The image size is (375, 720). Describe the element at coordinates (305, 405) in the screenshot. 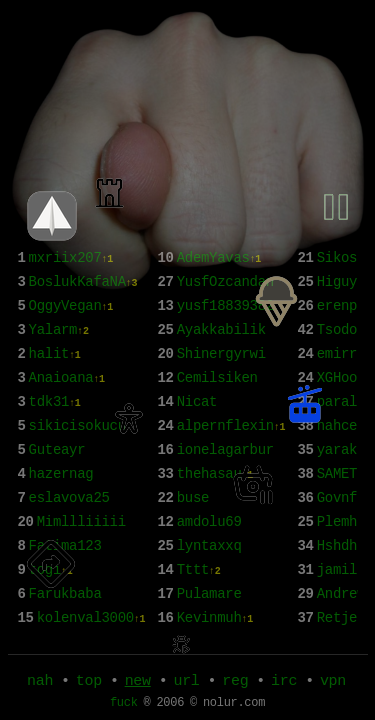

I see `access cable car or gondola transit information` at that location.